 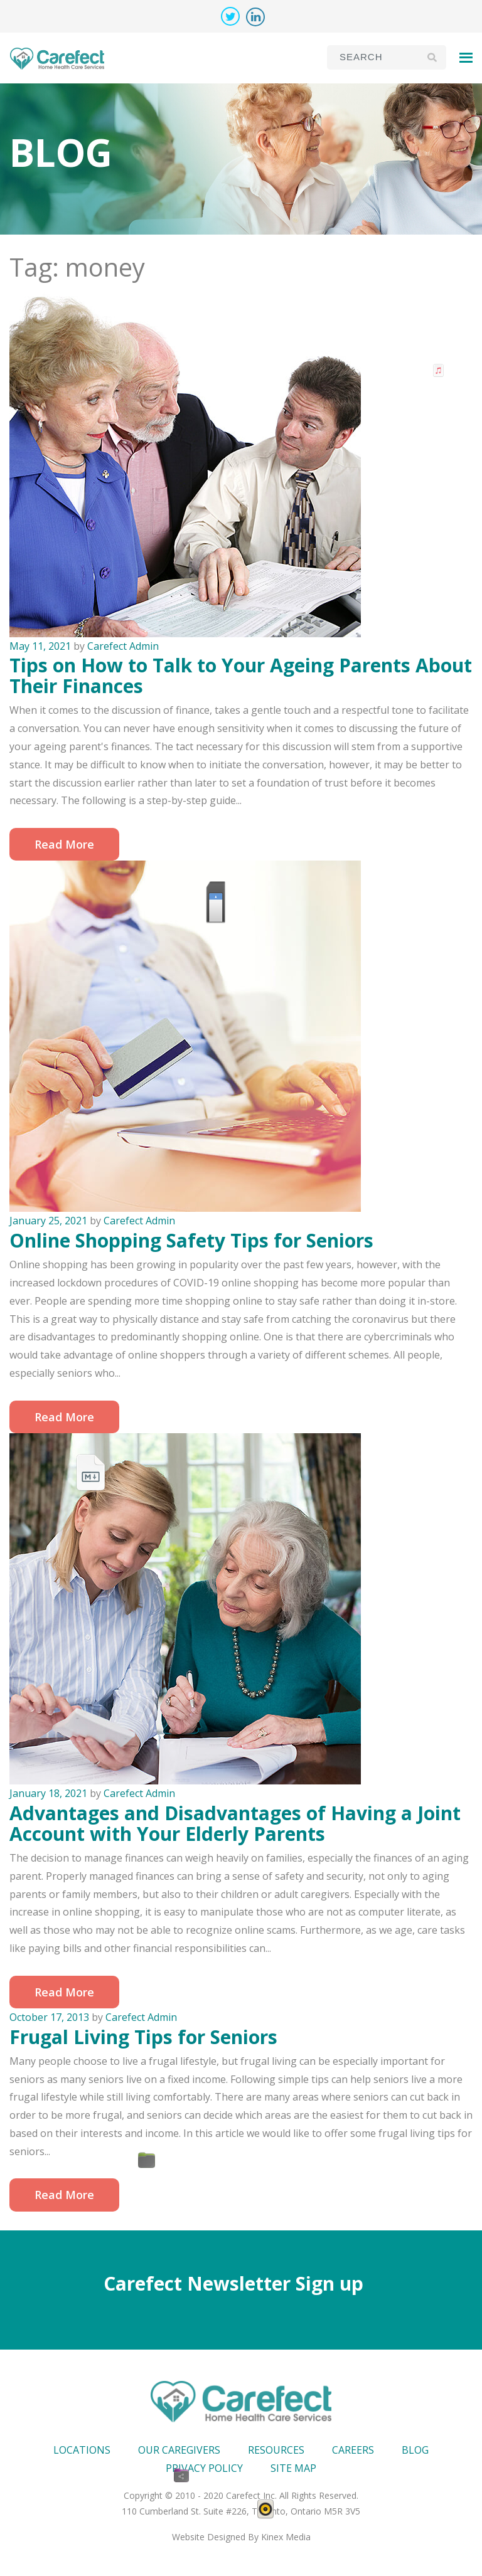 What do you see at coordinates (215, 902) in the screenshot?
I see `access memory stick or removable storage` at bounding box center [215, 902].